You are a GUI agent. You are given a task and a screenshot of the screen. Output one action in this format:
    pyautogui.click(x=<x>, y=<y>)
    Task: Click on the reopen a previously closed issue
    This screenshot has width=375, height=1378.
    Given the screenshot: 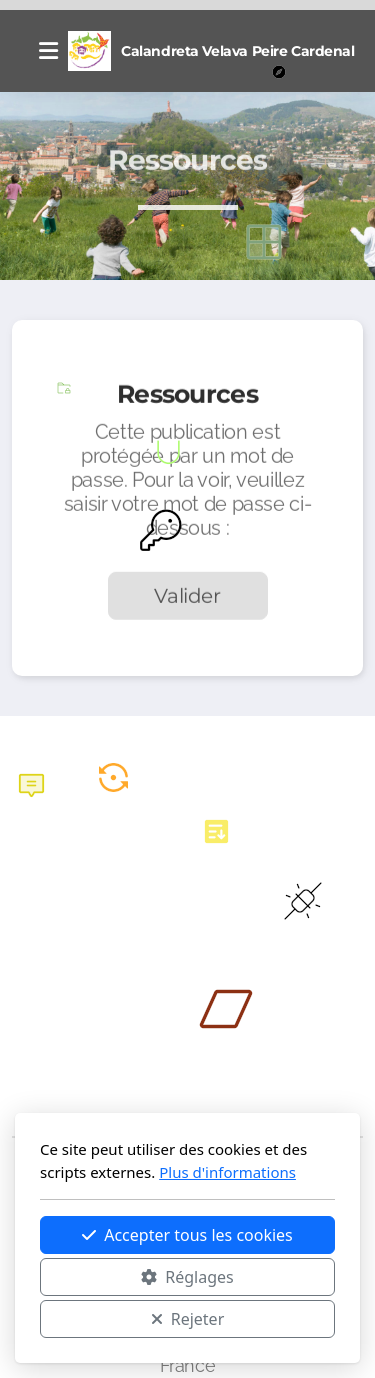 What is the action you would take?
    pyautogui.click(x=113, y=777)
    